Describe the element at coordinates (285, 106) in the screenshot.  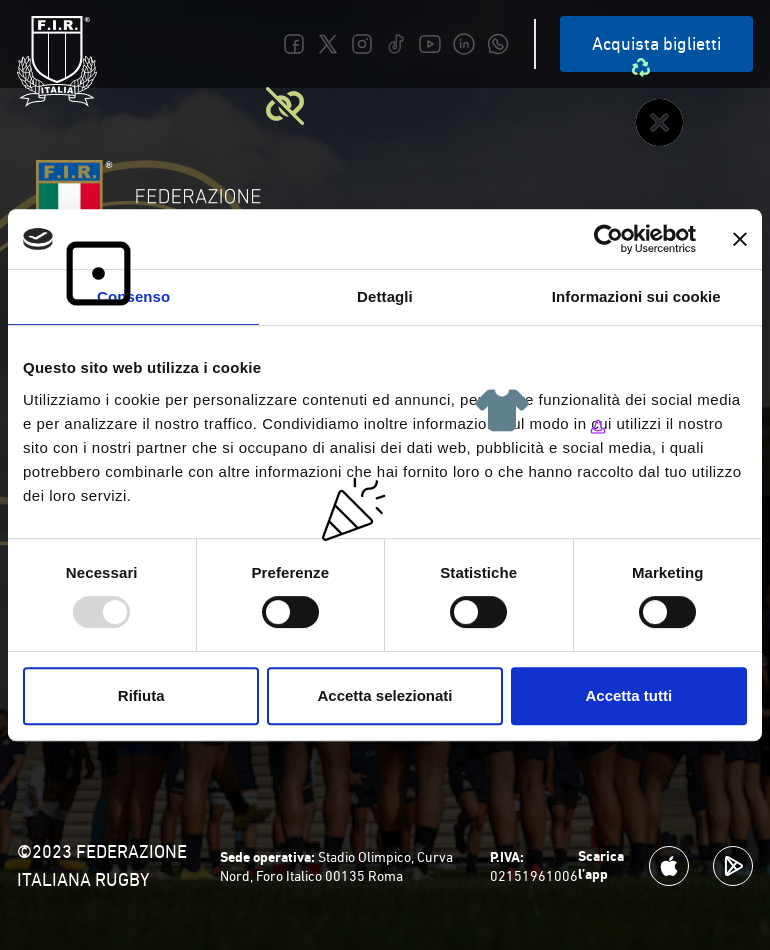
I see `indicates a broken or invalid link` at that location.